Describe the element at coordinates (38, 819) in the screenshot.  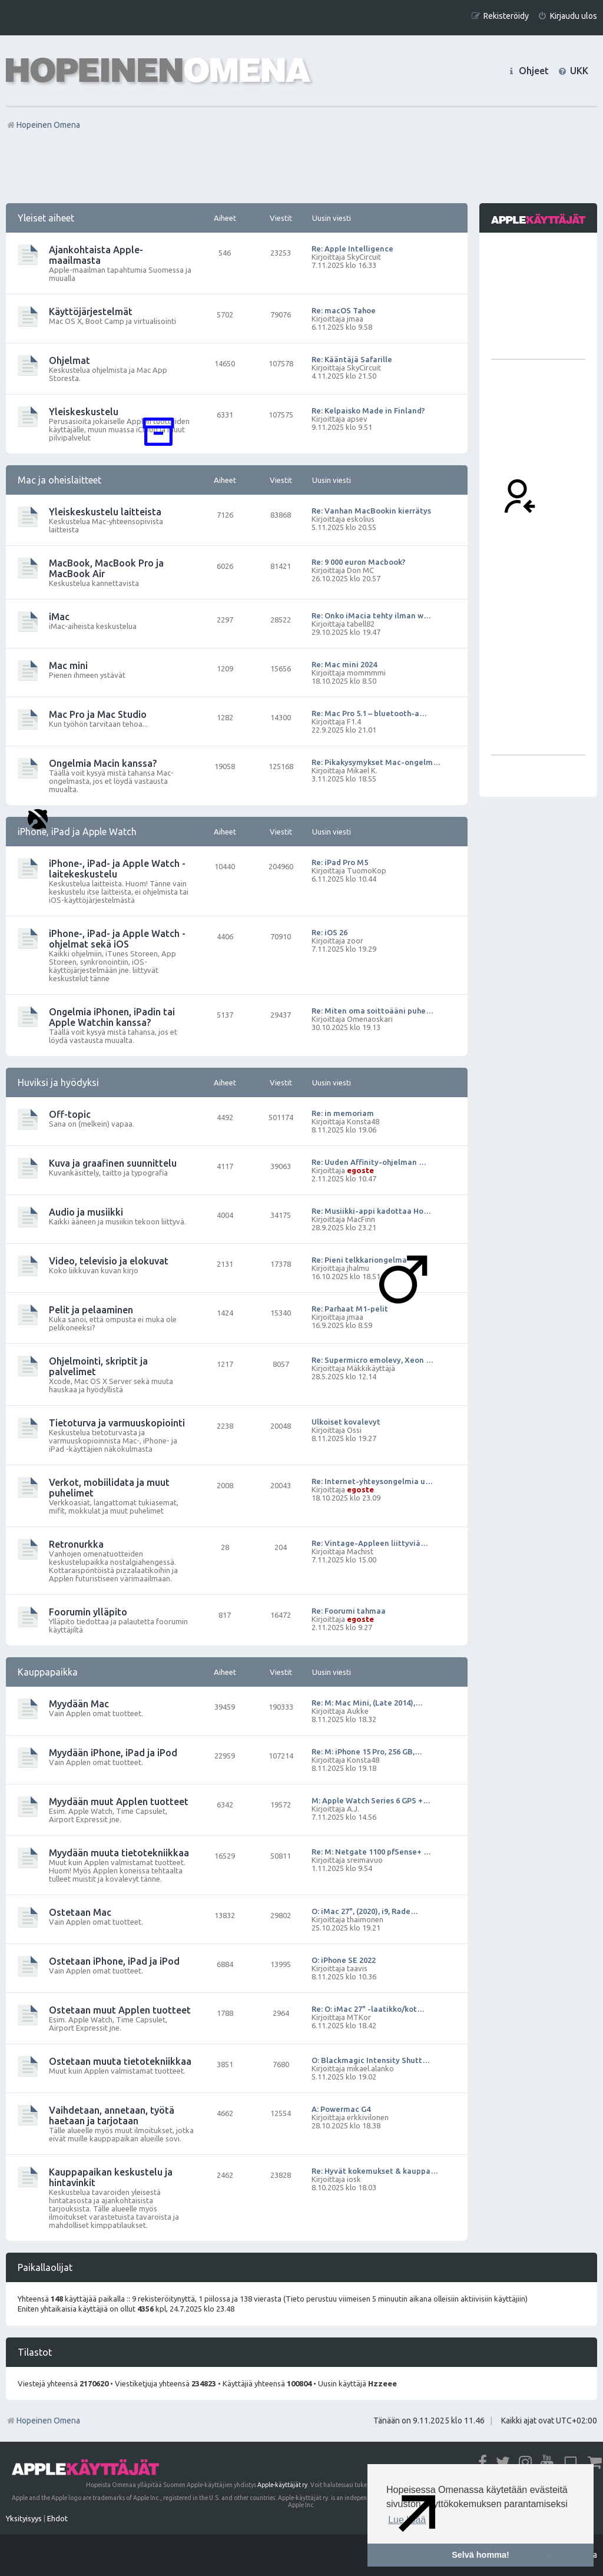
I see `view notifications` at that location.